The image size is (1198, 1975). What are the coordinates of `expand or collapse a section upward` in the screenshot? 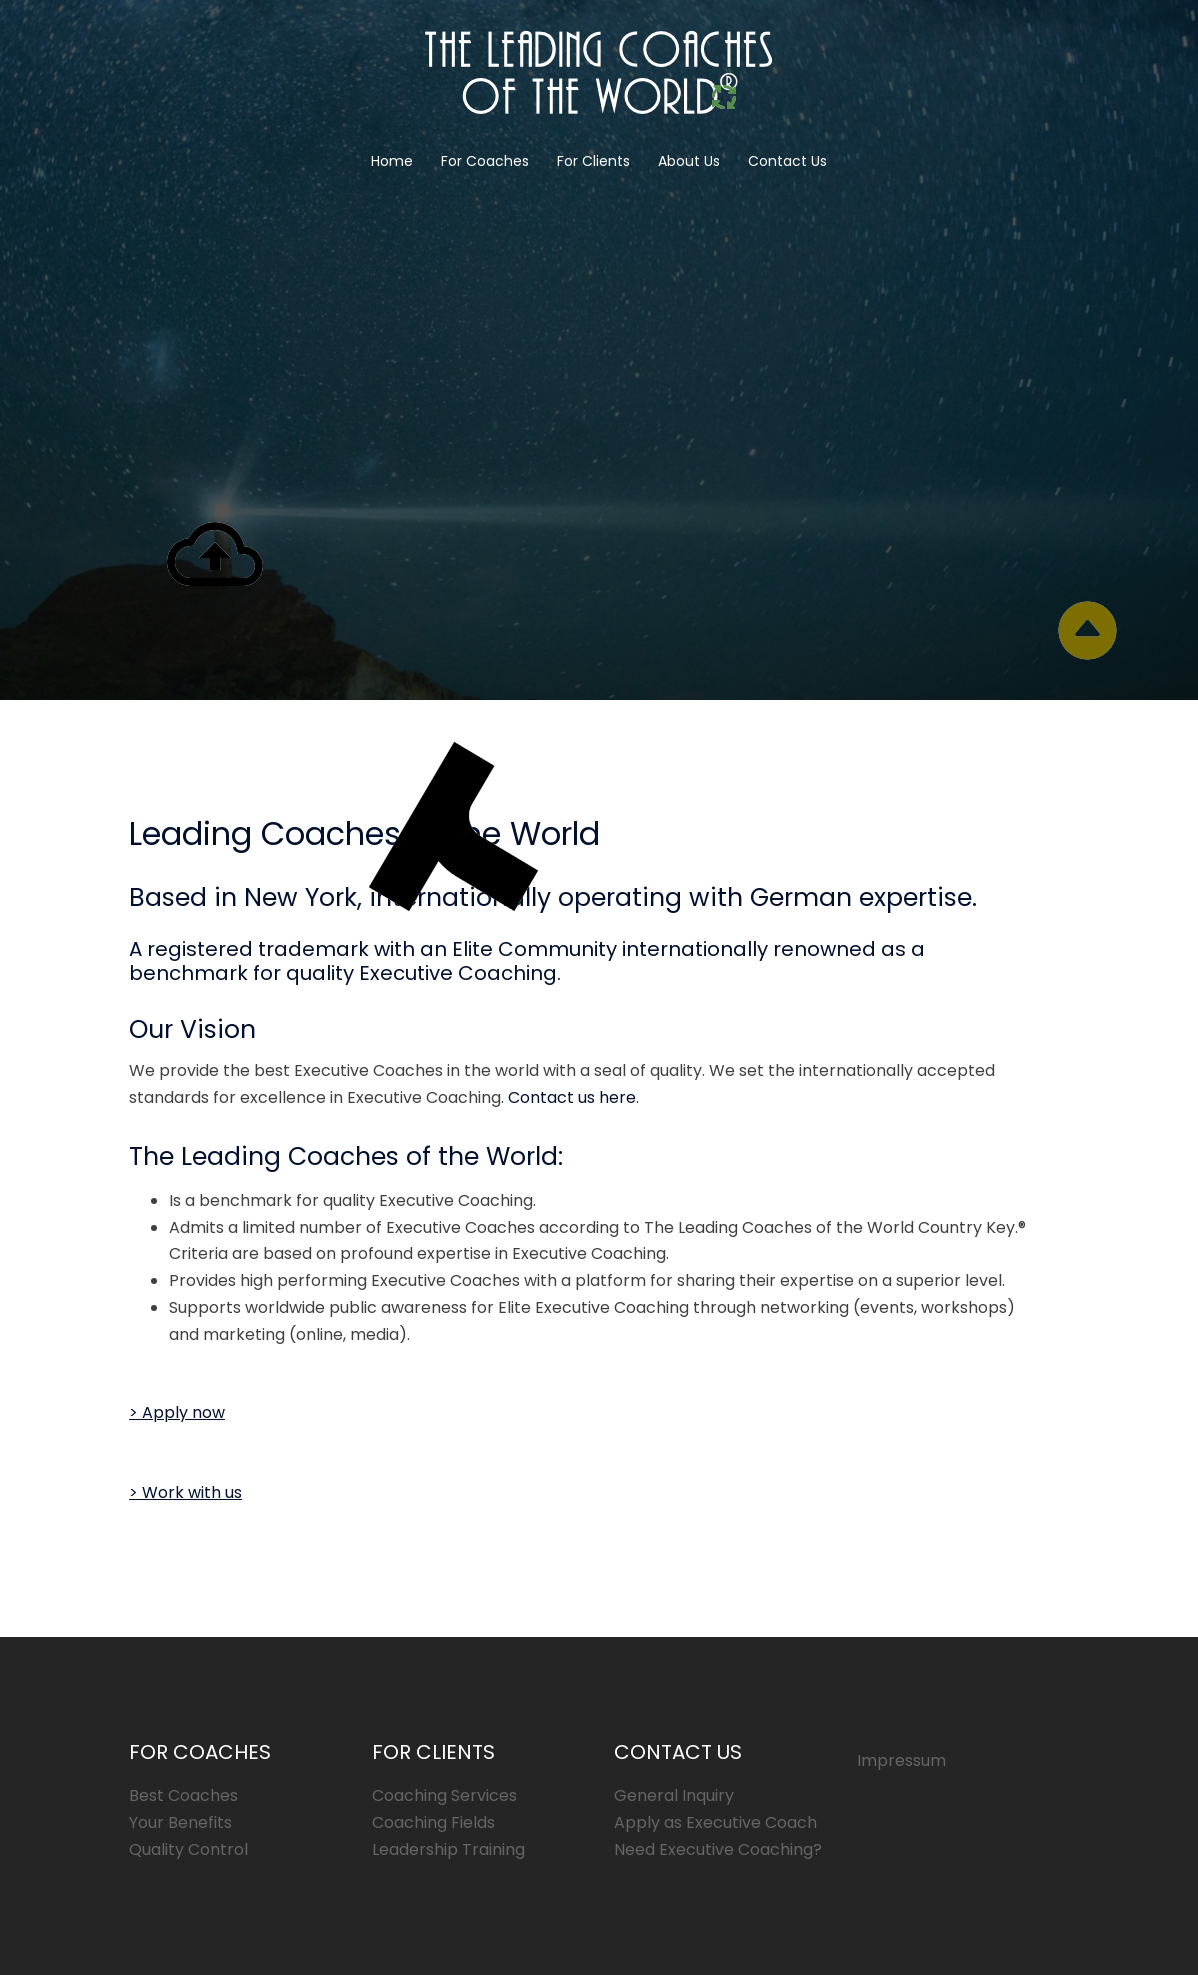 It's located at (1087, 630).